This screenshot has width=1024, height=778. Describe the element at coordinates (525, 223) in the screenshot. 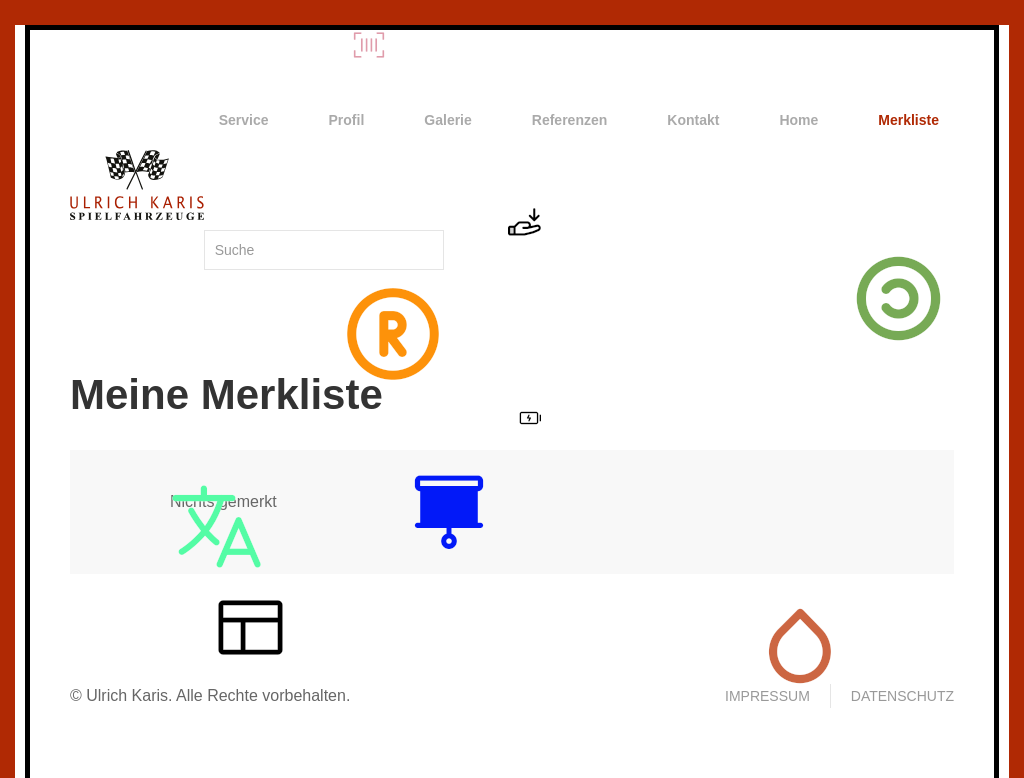

I see `receive or accept an incoming item` at that location.